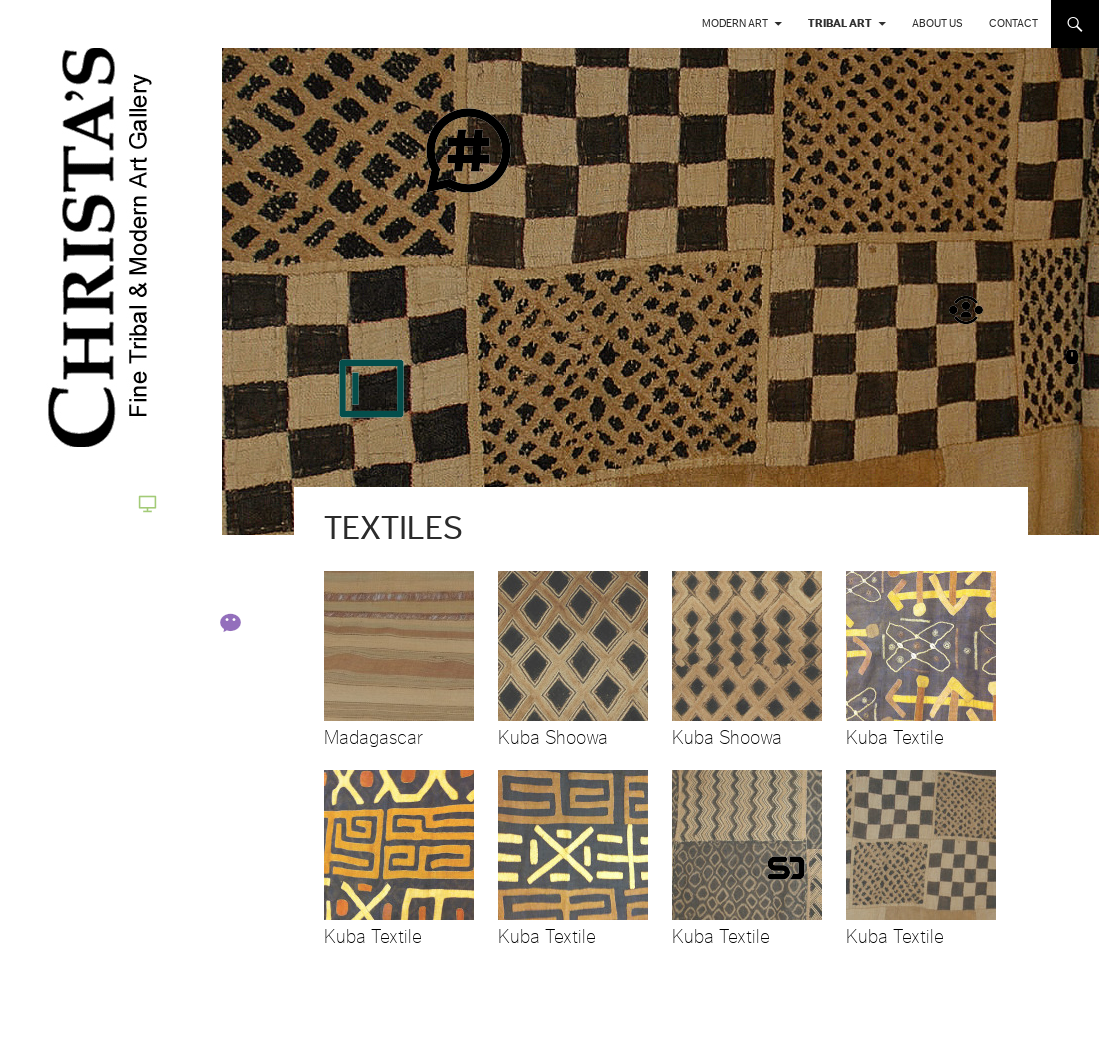  Describe the element at coordinates (230, 622) in the screenshot. I see `open wechat messaging app` at that location.